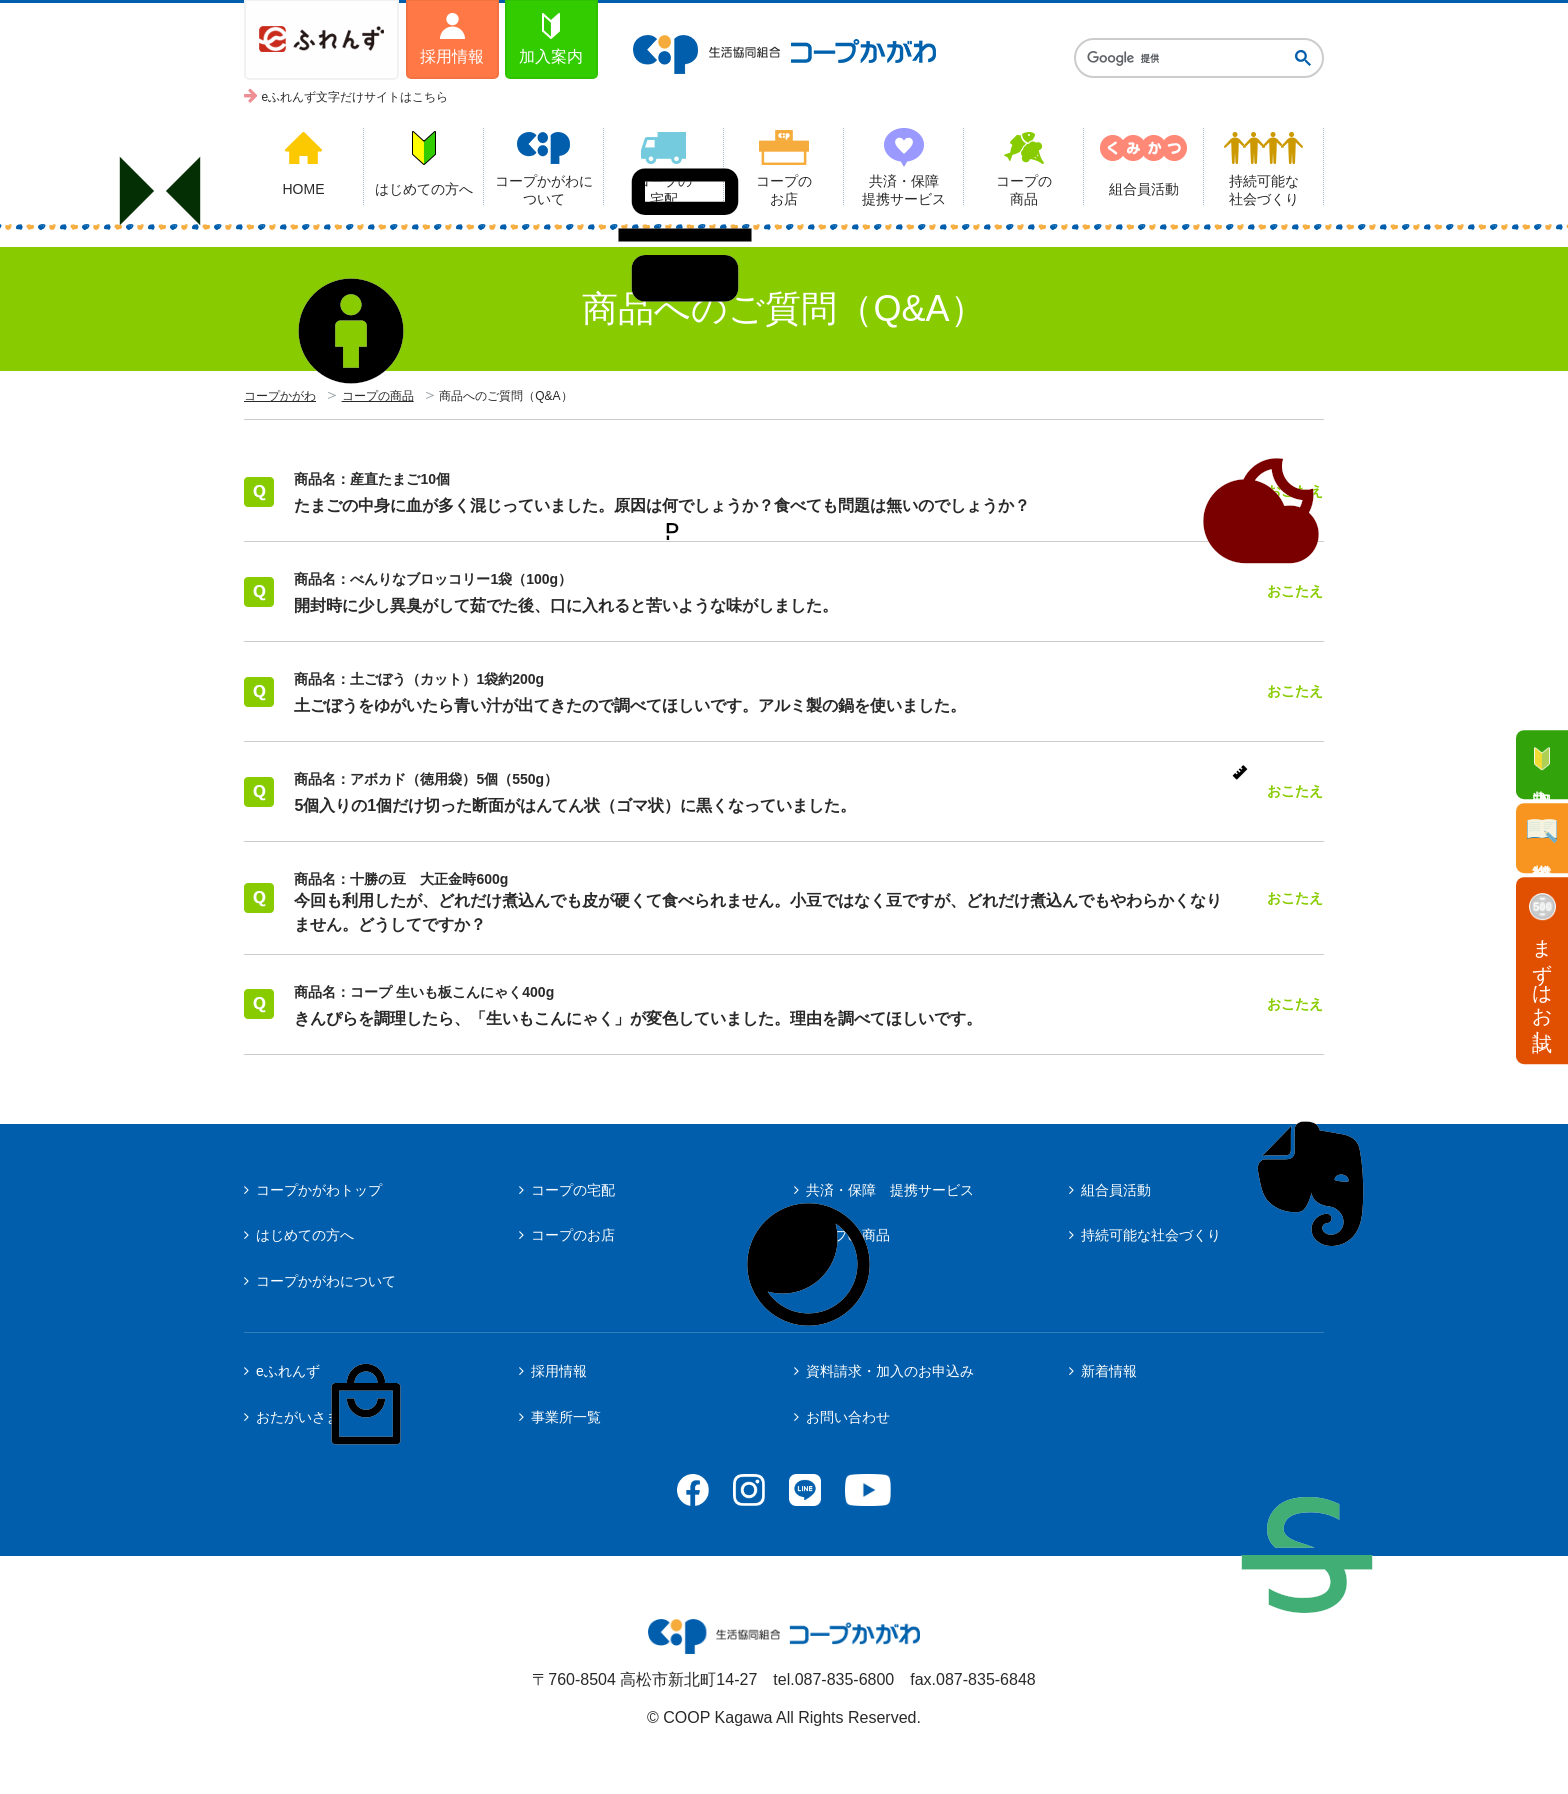  Describe the element at coordinates (160, 191) in the screenshot. I see `collapse or contract a panel horizontally` at that location.